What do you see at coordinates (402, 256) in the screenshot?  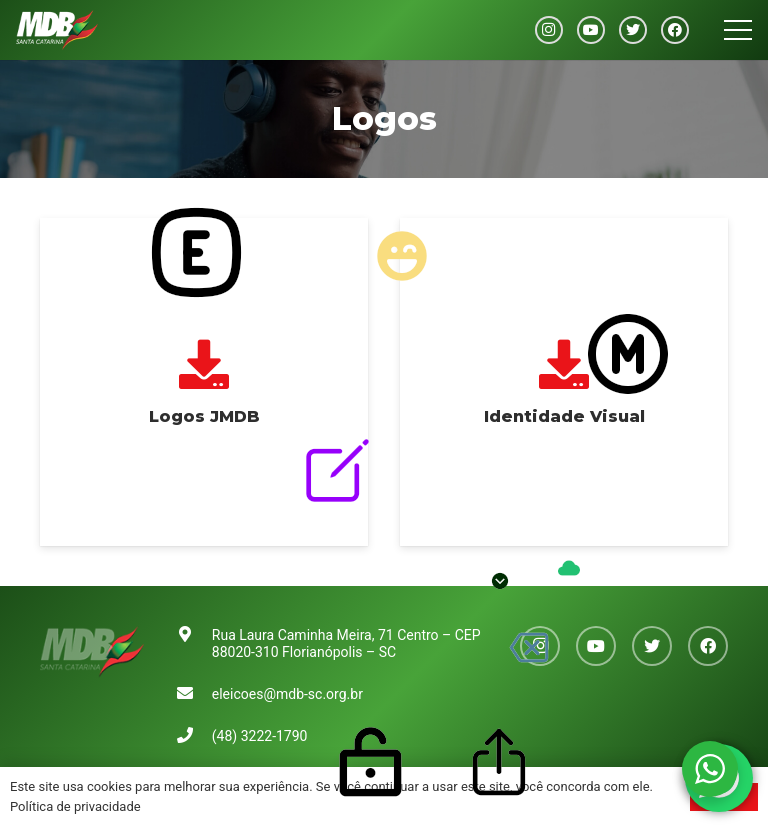 I see `add a playful or humorous reaction` at bounding box center [402, 256].